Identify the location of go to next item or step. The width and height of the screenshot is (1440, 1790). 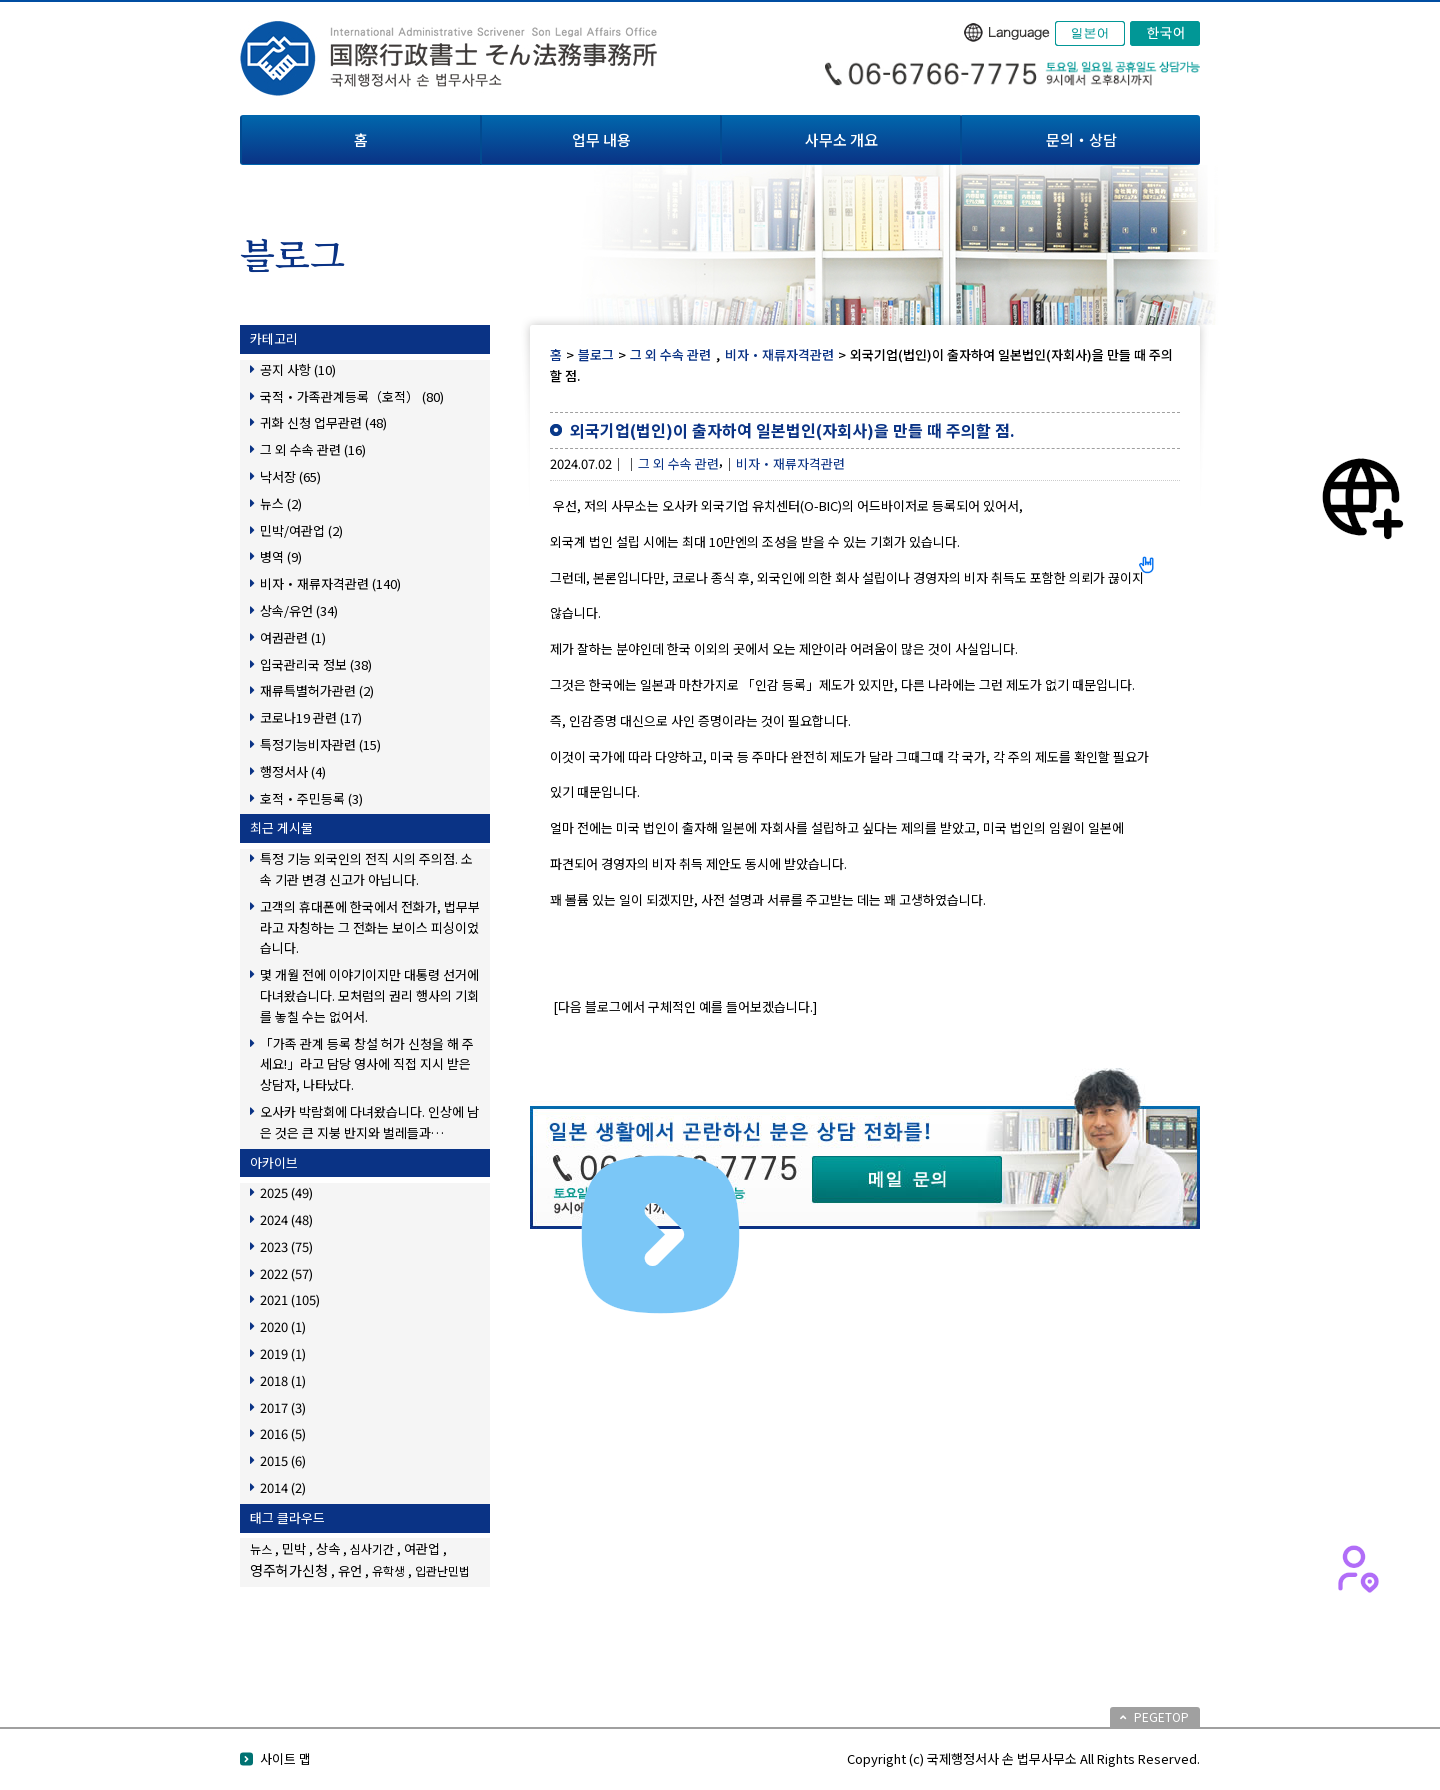
(660, 1234).